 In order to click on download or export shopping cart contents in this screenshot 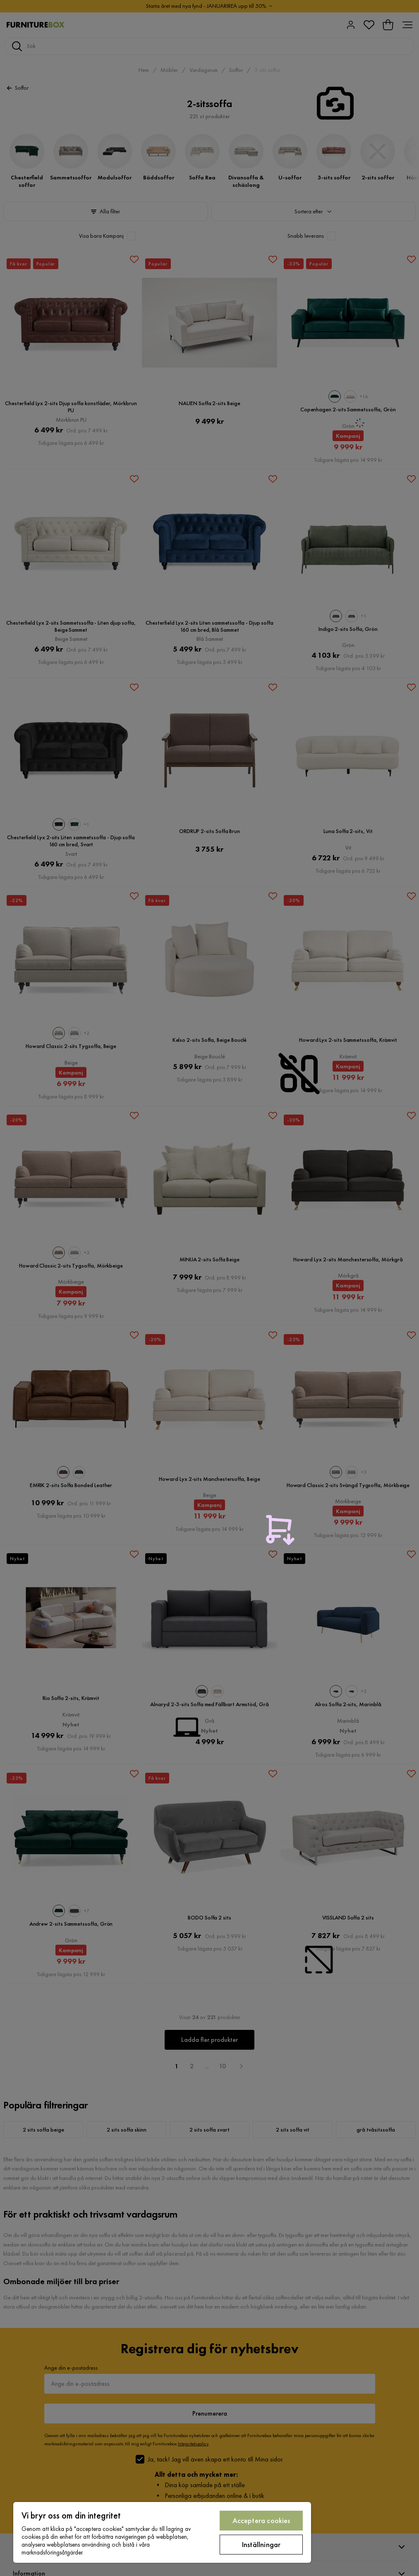, I will do `click(279, 1529)`.